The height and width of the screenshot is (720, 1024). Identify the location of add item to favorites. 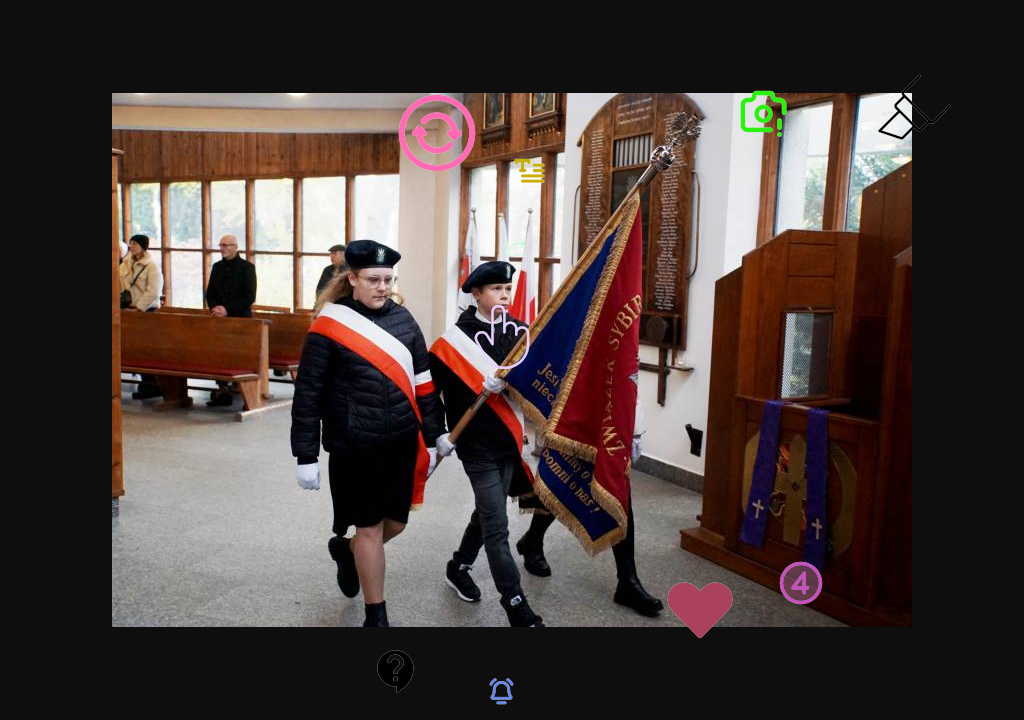
(700, 608).